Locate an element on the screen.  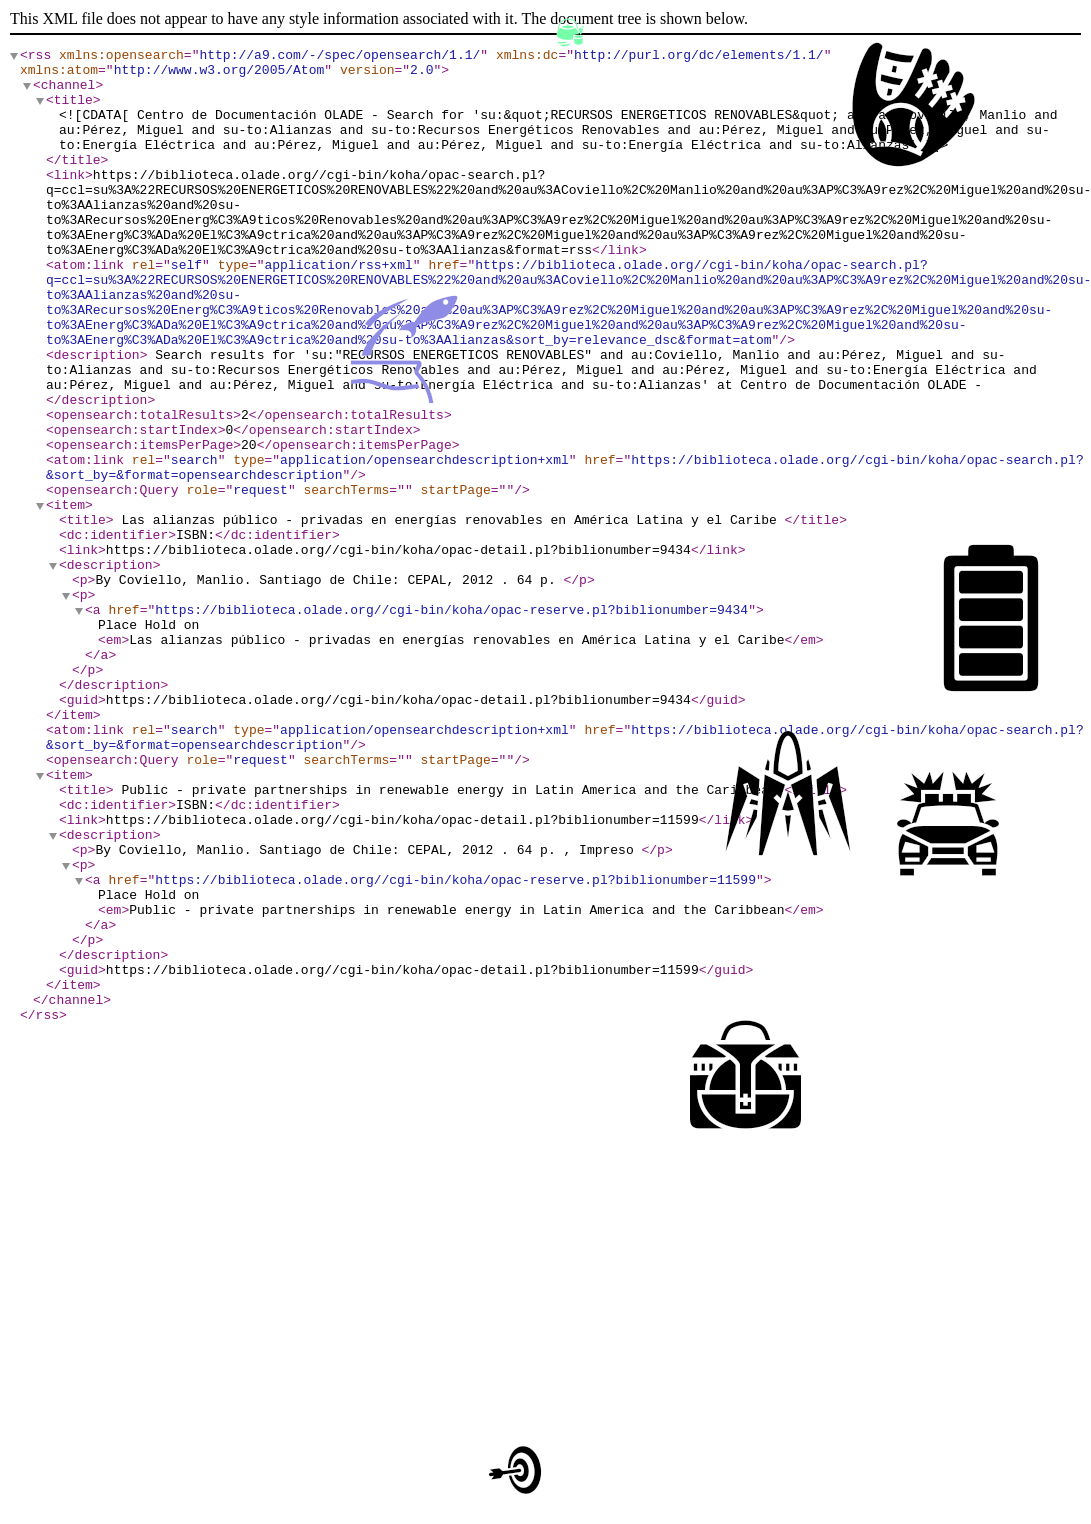
set or view your goals is located at coordinates (515, 1470).